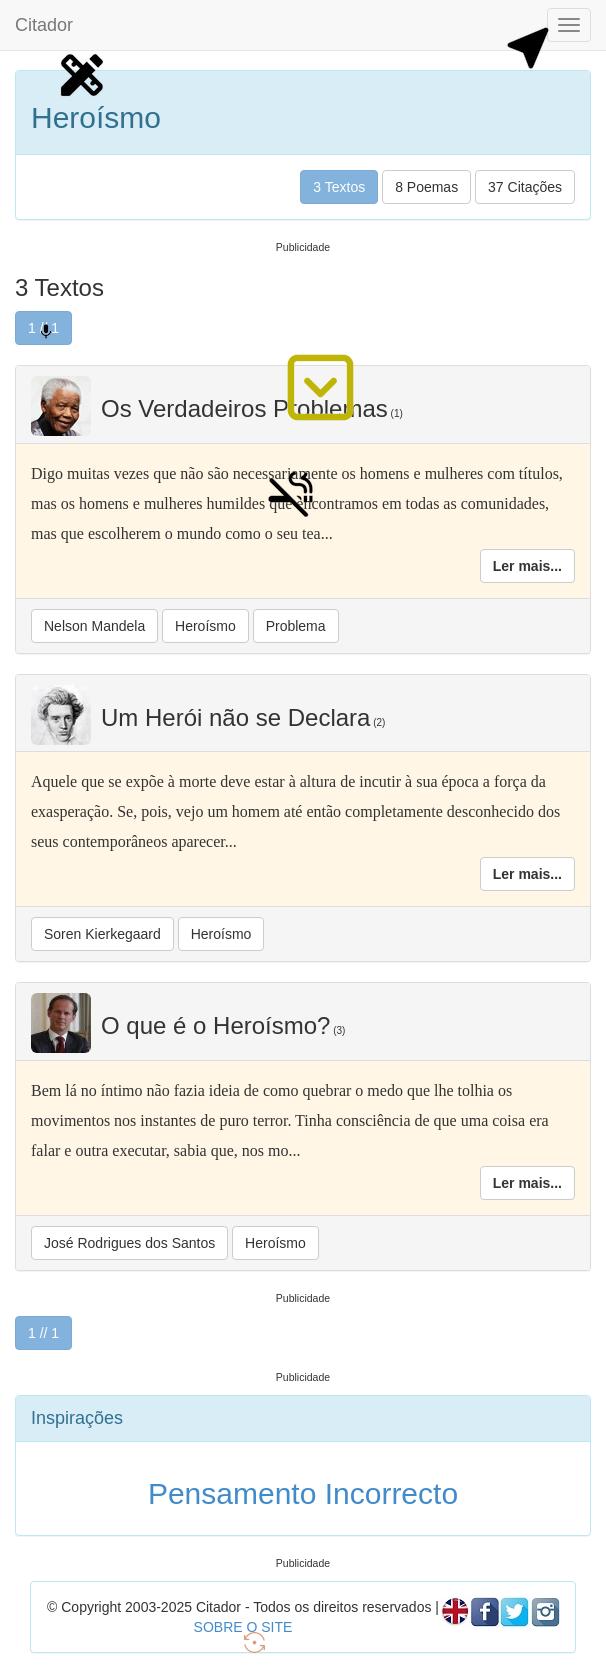 Image resolution: width=606 pixels, height=1673 pixels. What do you see at coordinates (46, 331) in the screenshot?
I see `tap to use voice input` at bounding box center [46, 331].